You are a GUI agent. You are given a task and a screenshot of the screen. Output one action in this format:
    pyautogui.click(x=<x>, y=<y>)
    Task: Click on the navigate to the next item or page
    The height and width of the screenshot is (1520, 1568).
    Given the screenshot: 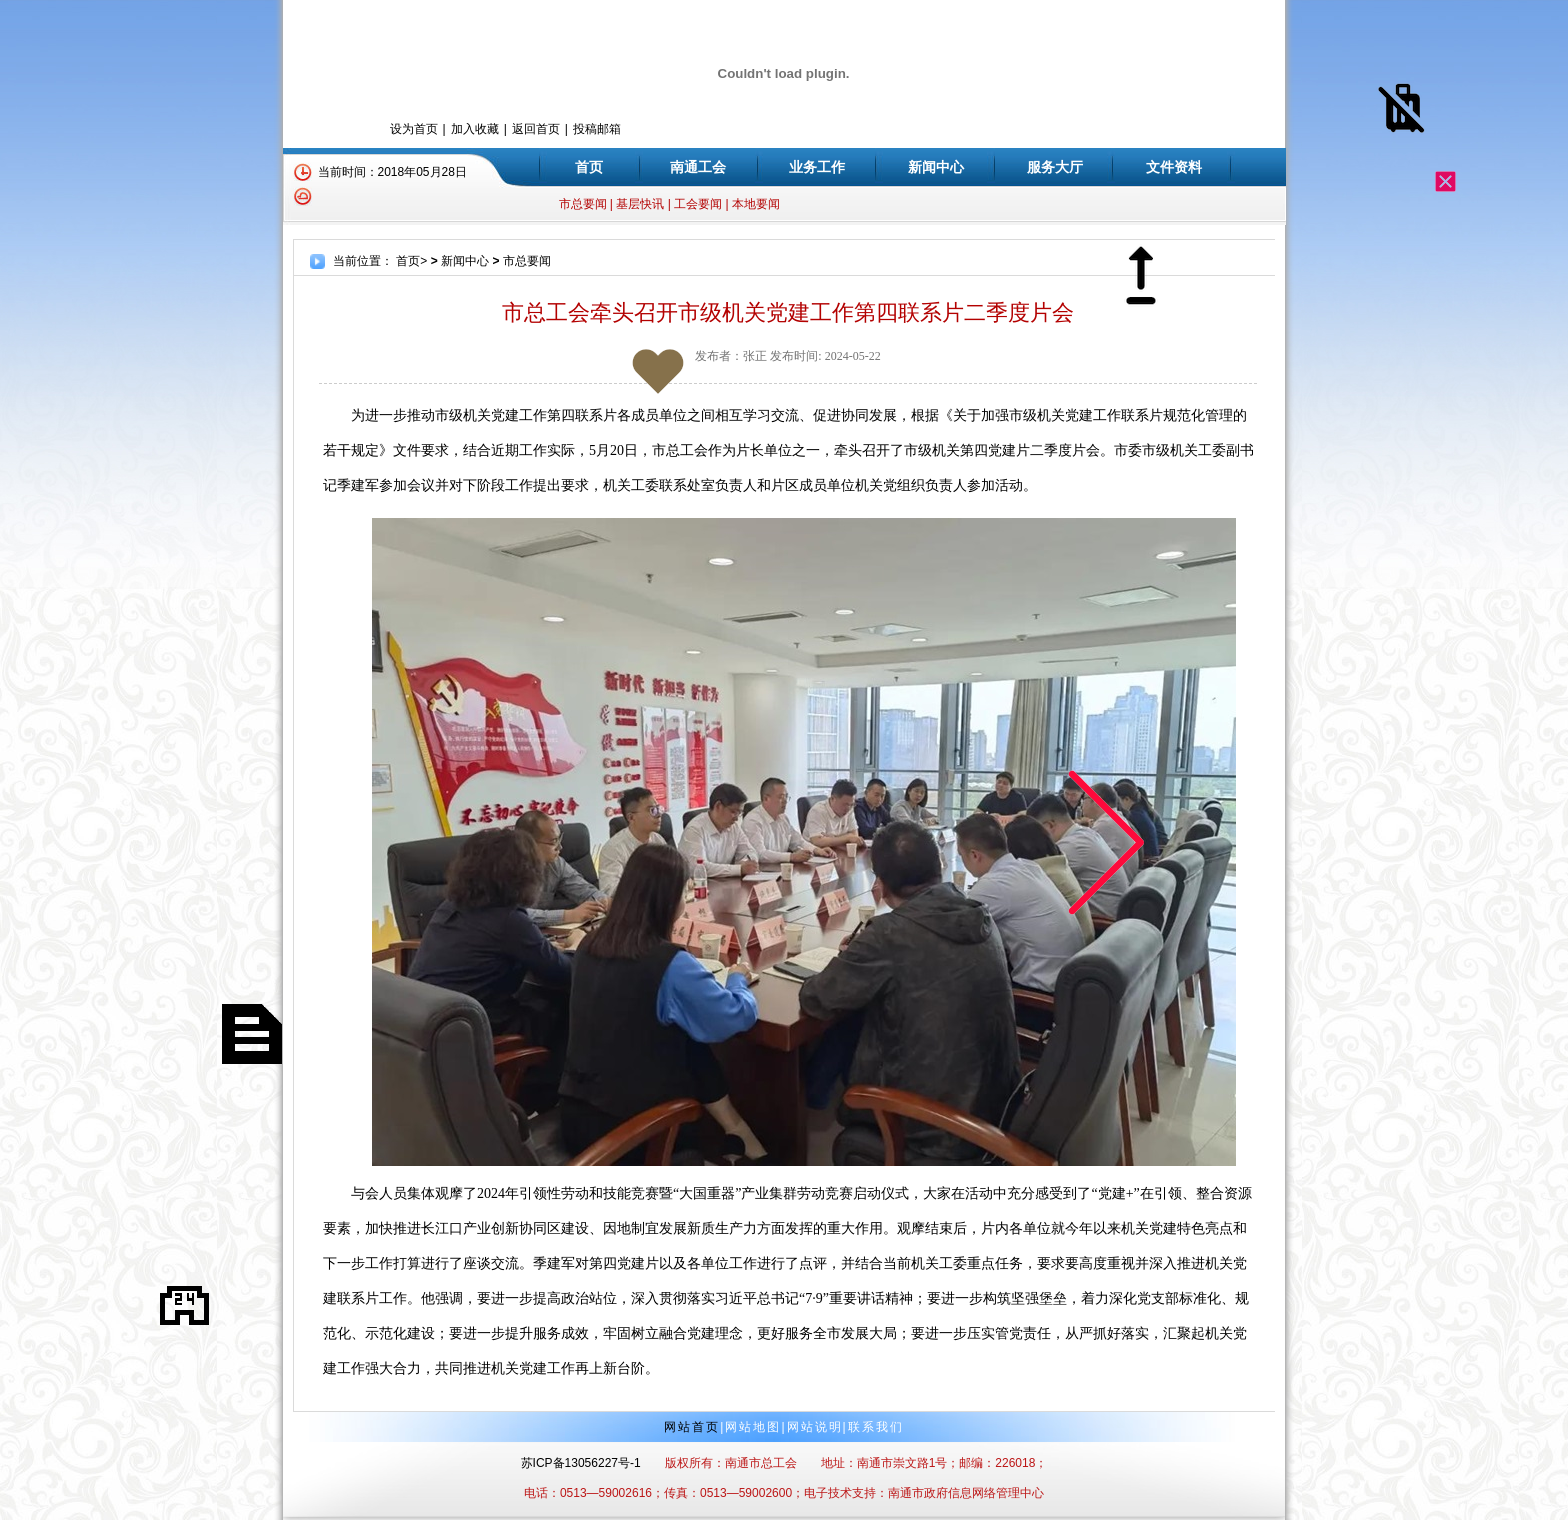 What is the action you would take?
    pyautogui.click(x=1099, y=842)
    